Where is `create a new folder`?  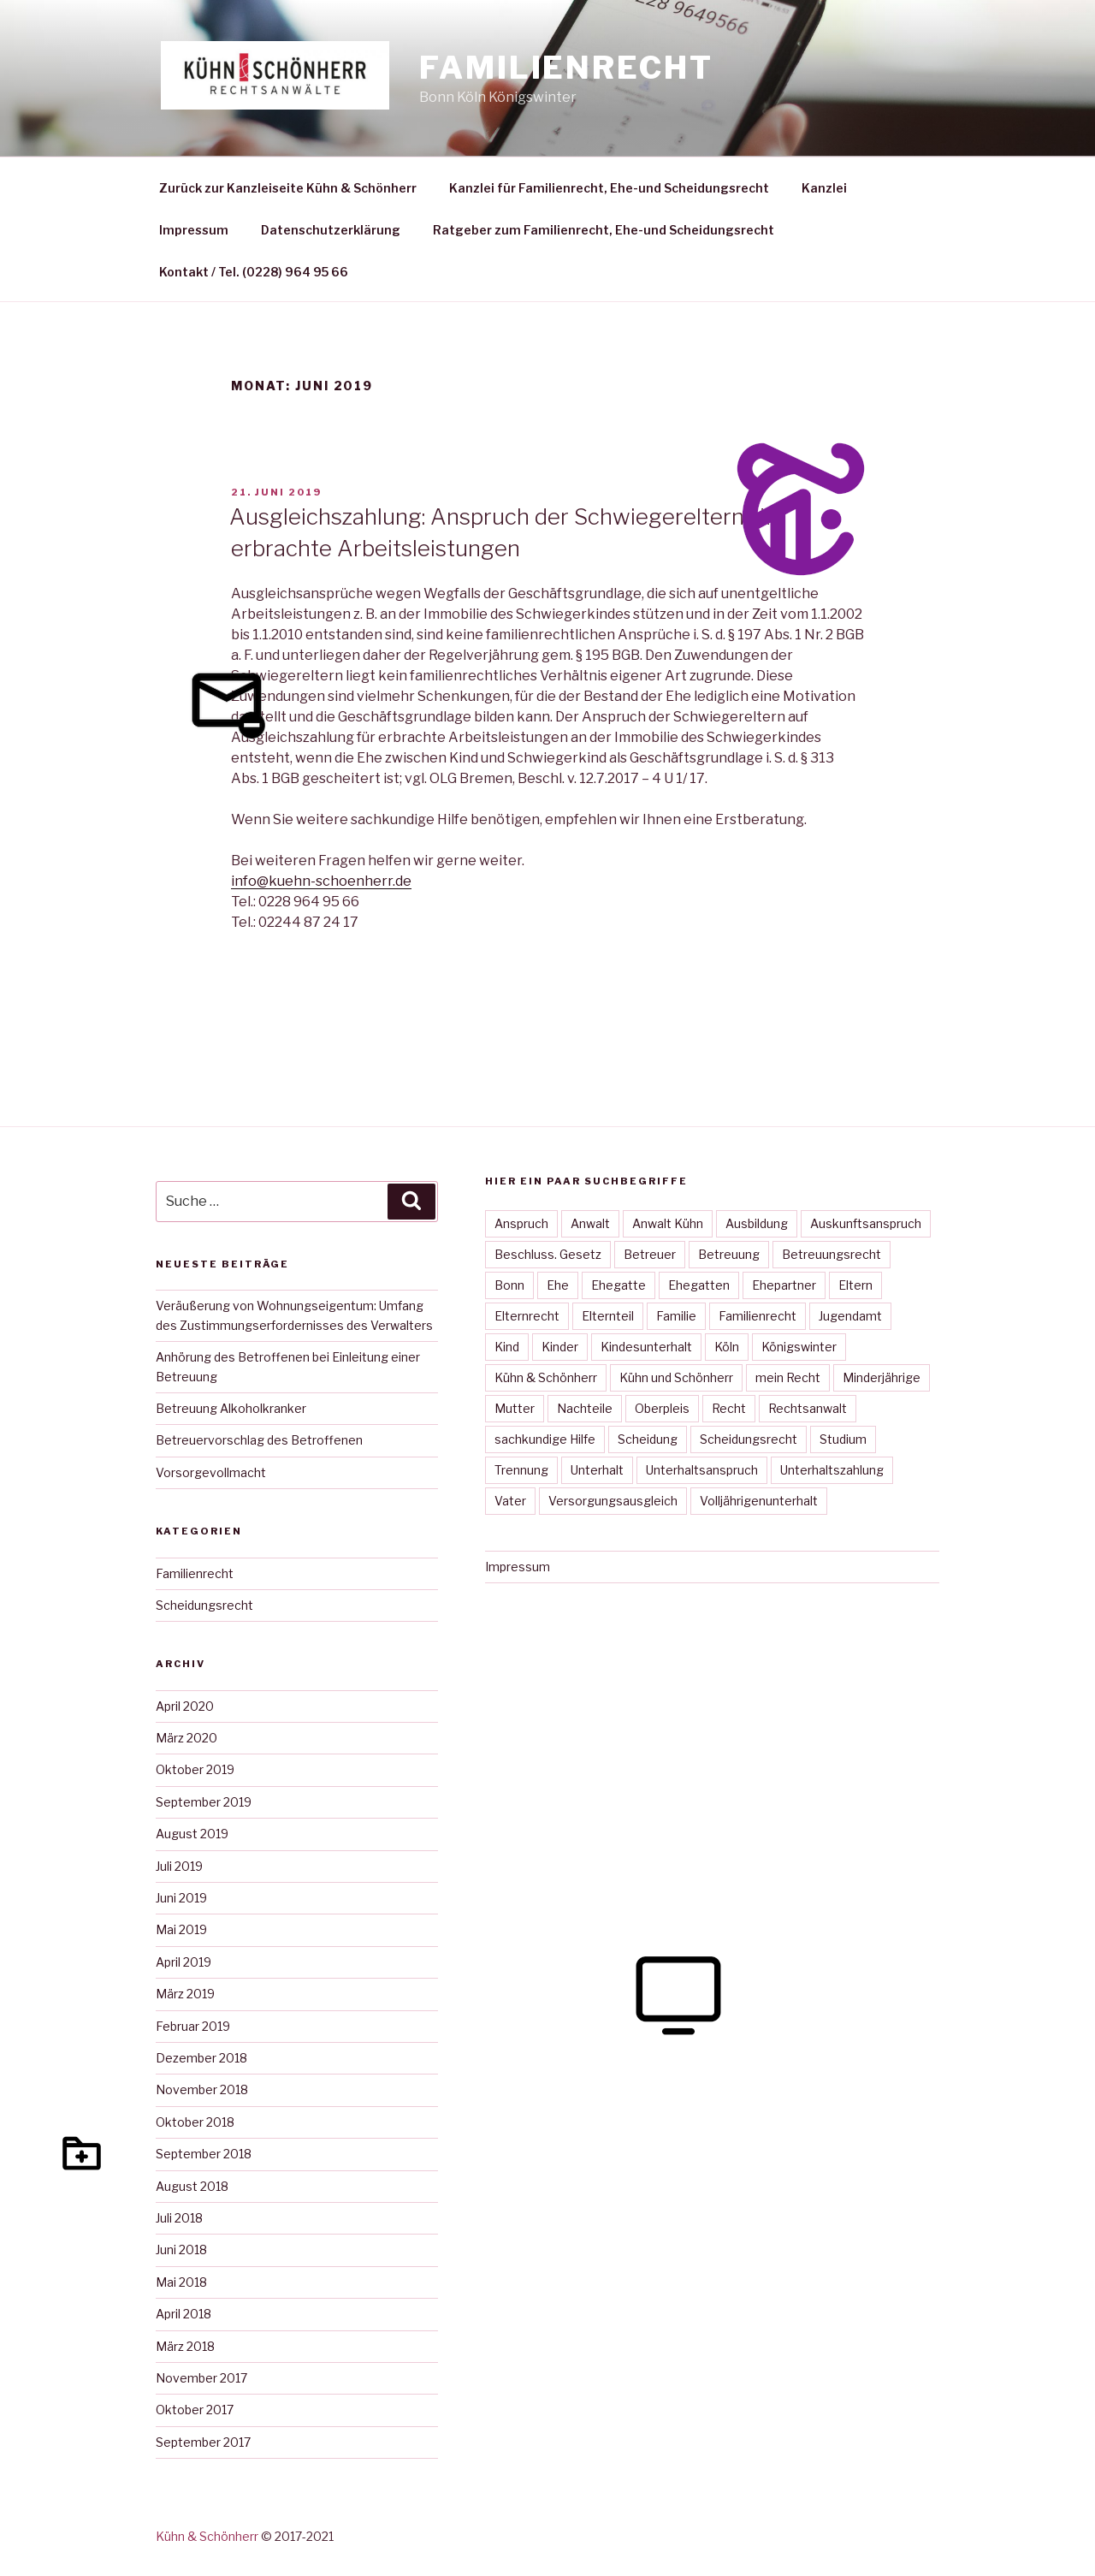 create a new folder is located at coordinates (81, 2153).